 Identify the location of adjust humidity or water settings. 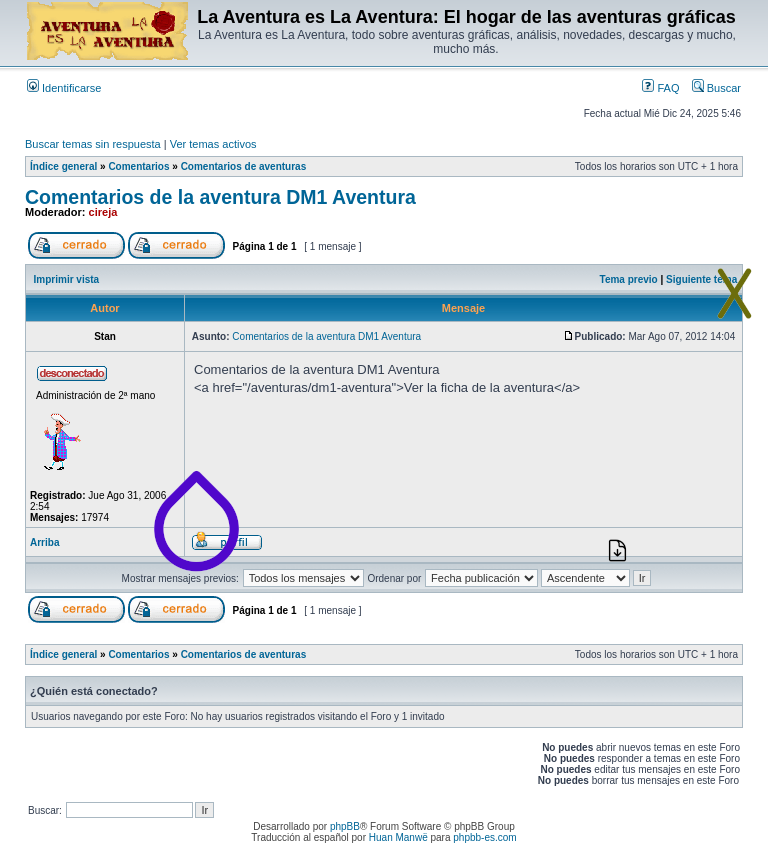
(196, 519).